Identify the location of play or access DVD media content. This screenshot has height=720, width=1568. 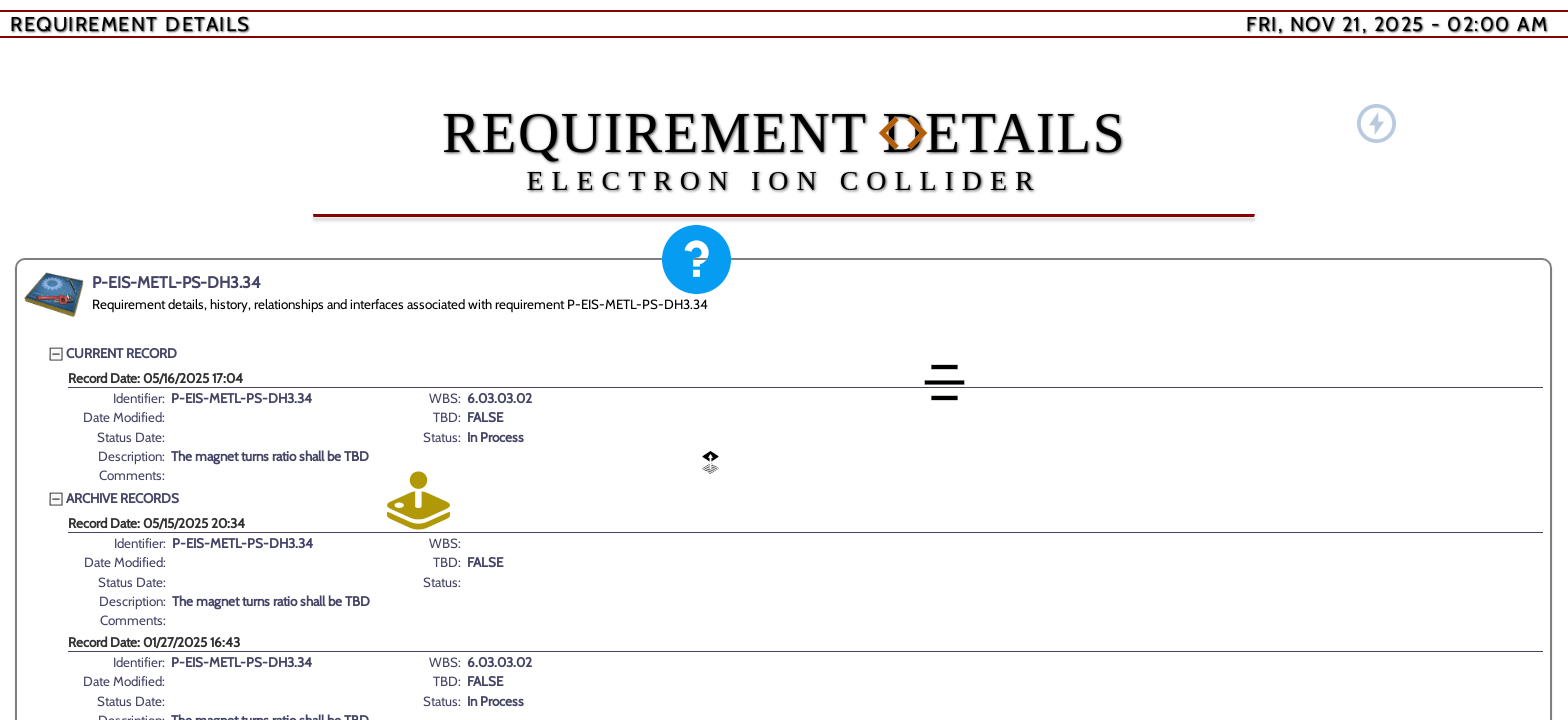
(1376, 123).